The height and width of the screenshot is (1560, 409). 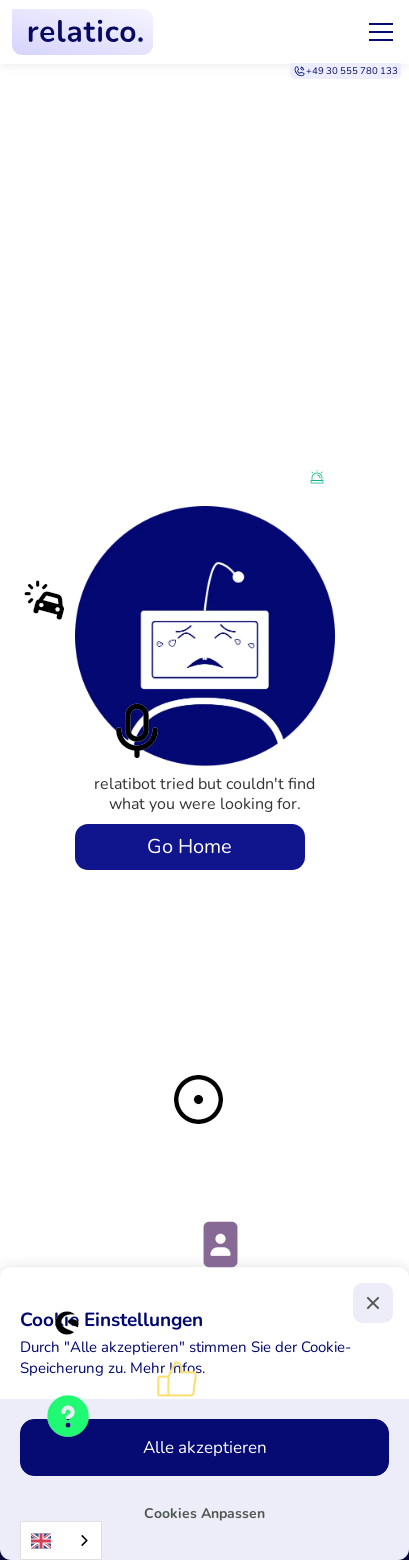 I want to click on report a car accident or collision, so click(x=45, y=601).